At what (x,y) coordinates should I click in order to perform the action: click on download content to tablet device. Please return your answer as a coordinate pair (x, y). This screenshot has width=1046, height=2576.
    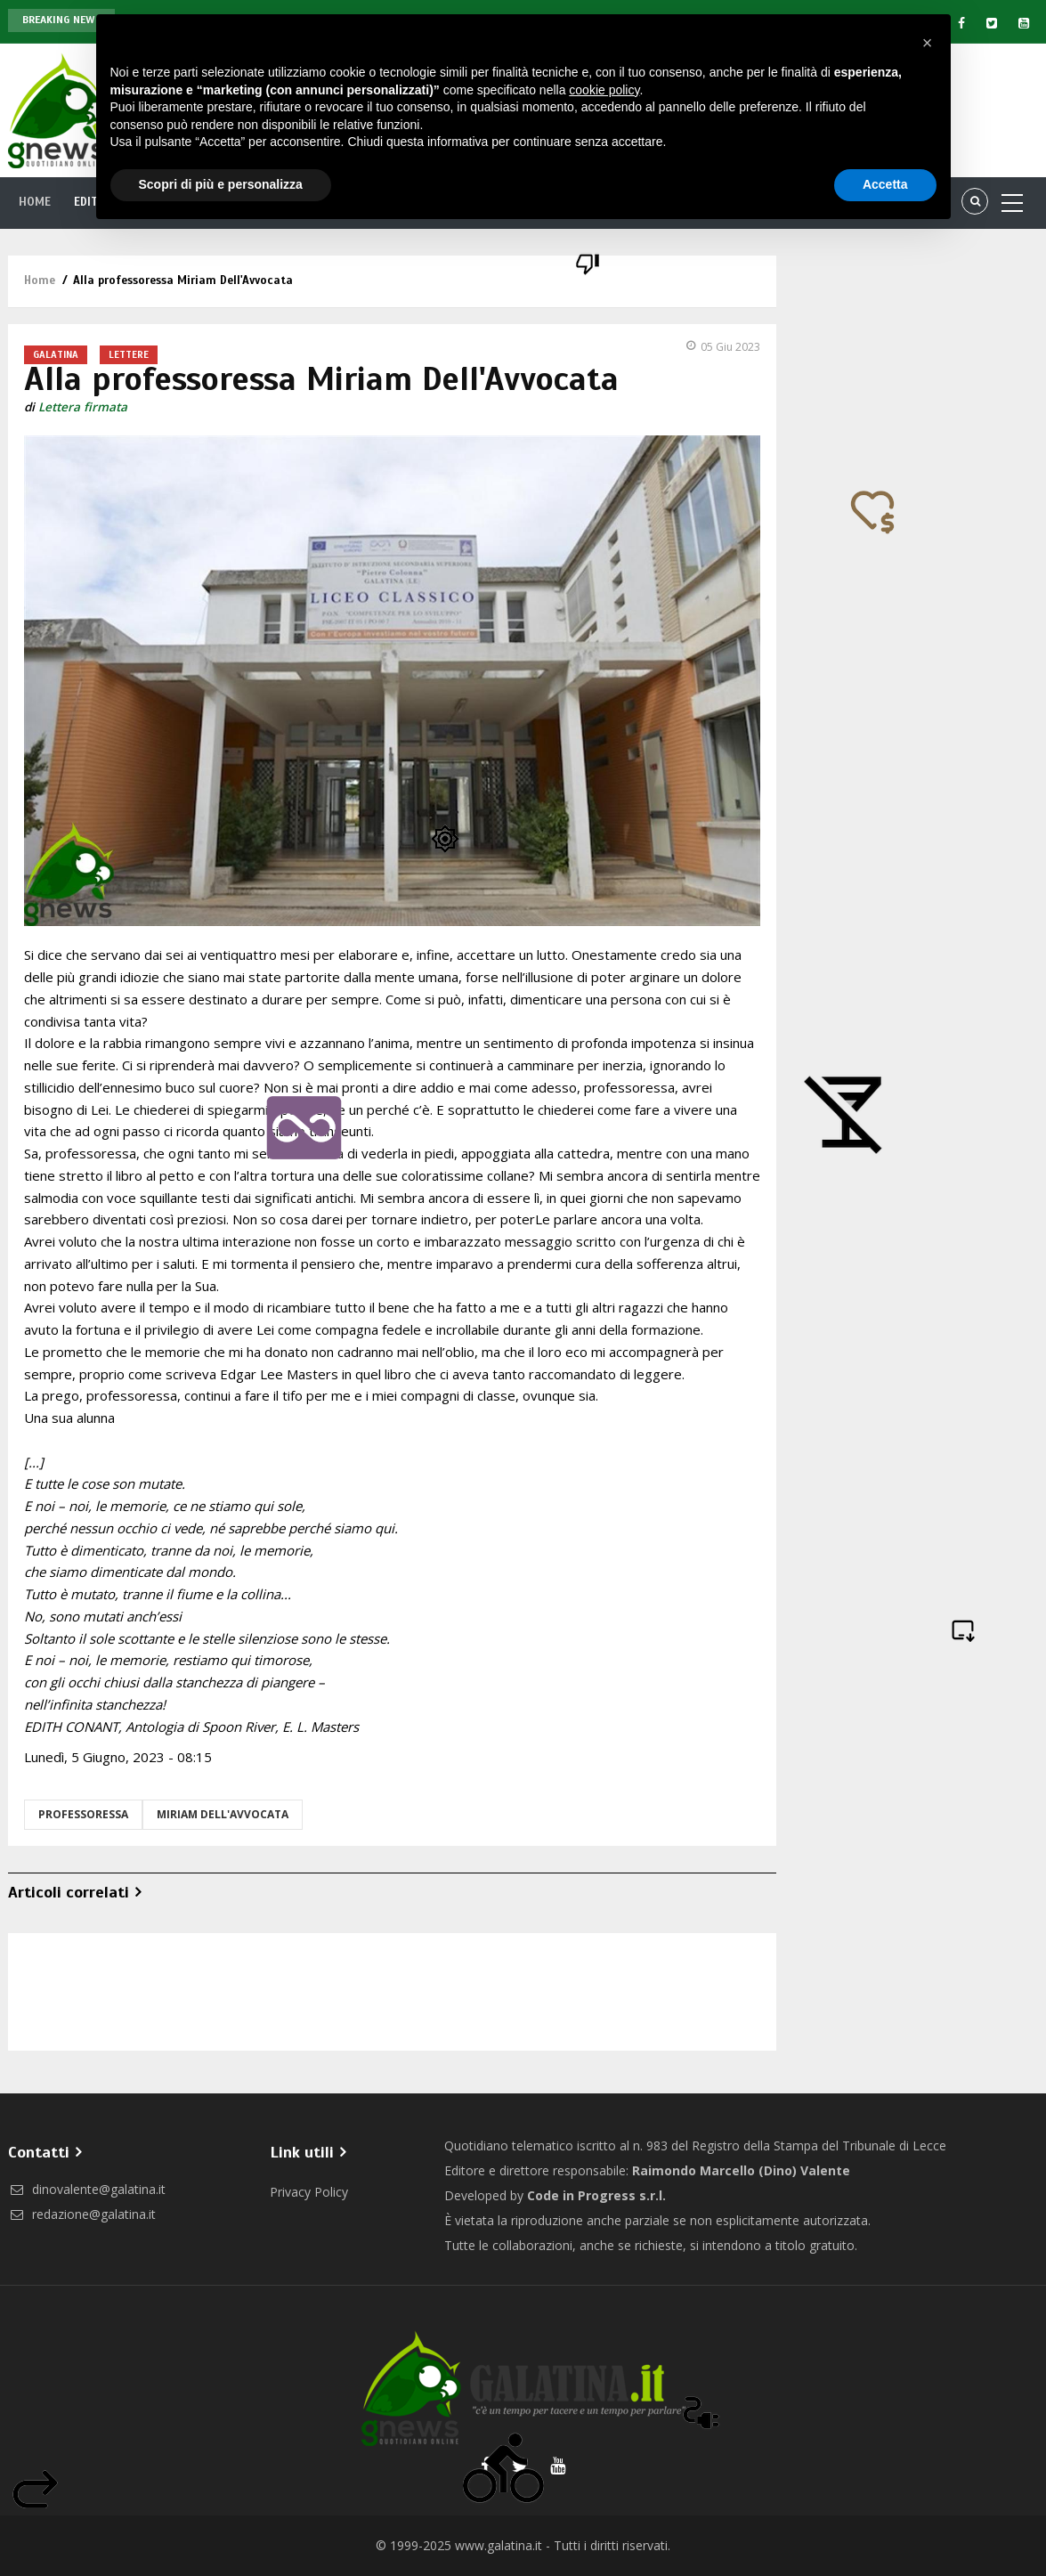
    Looking at the image, I should click on (962, 1629).